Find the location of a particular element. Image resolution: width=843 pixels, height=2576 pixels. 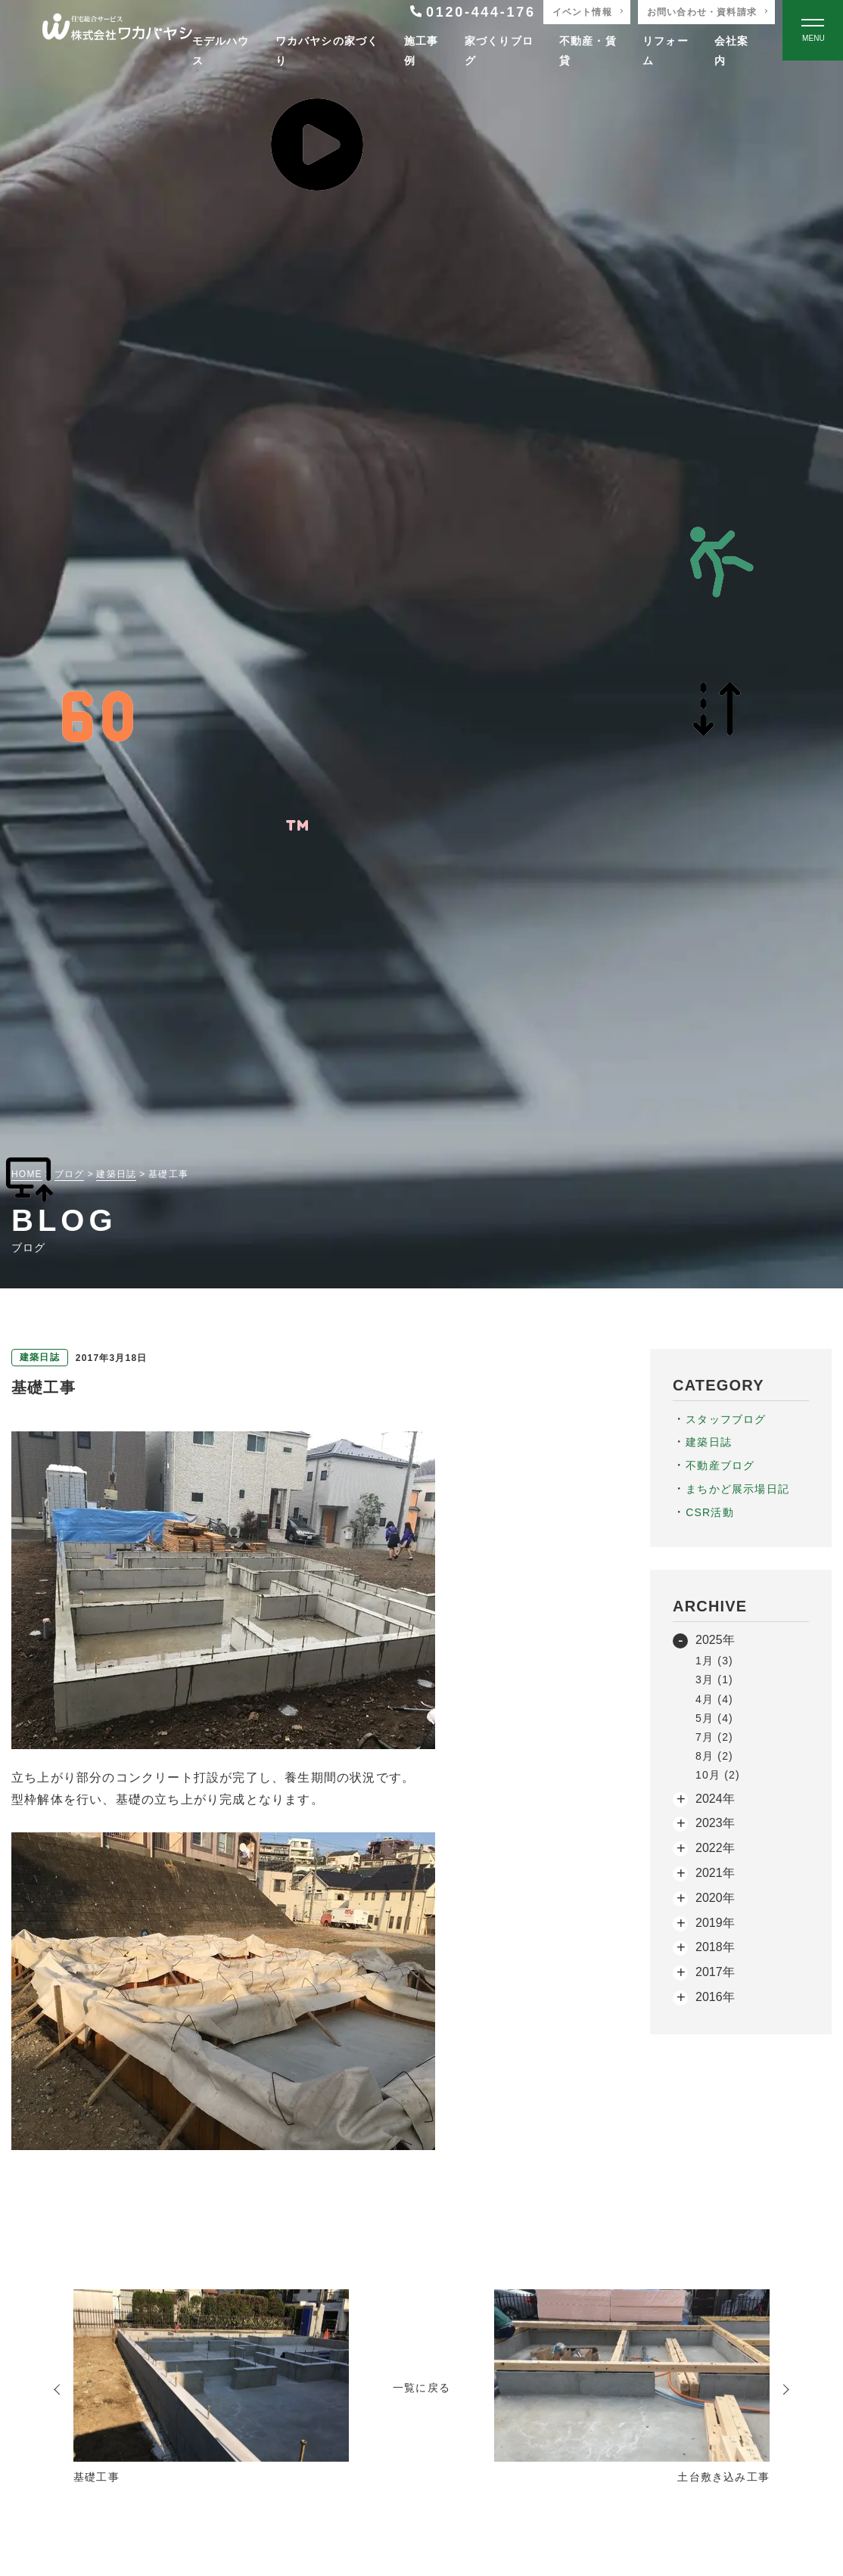

indicates trademarked content or branding is located at coordinates (297, 825).